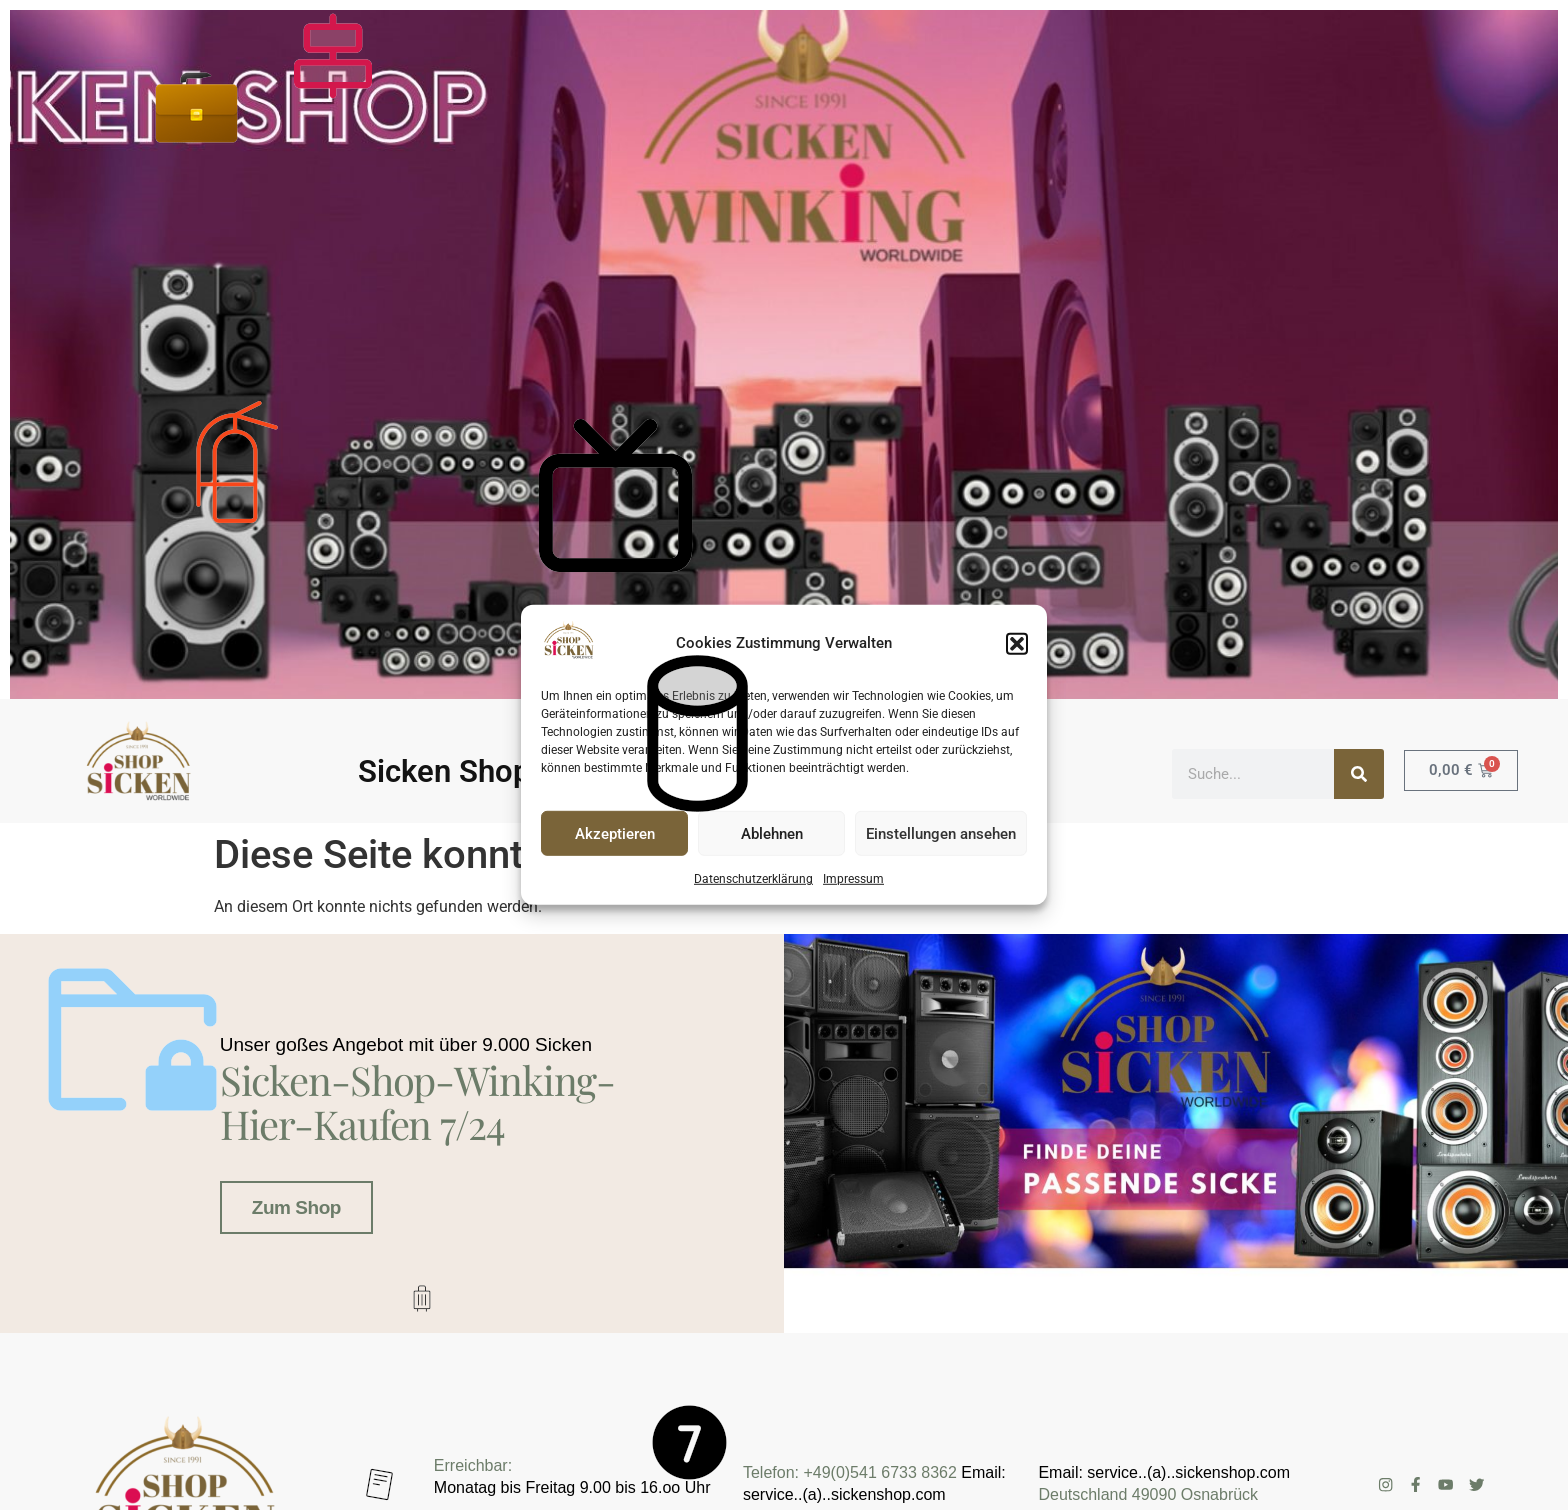 This screenshot has width=1568, height=1510. Describe the element at coordinates (697, 733) in the screenshot. I see `database or data storage` at that location.